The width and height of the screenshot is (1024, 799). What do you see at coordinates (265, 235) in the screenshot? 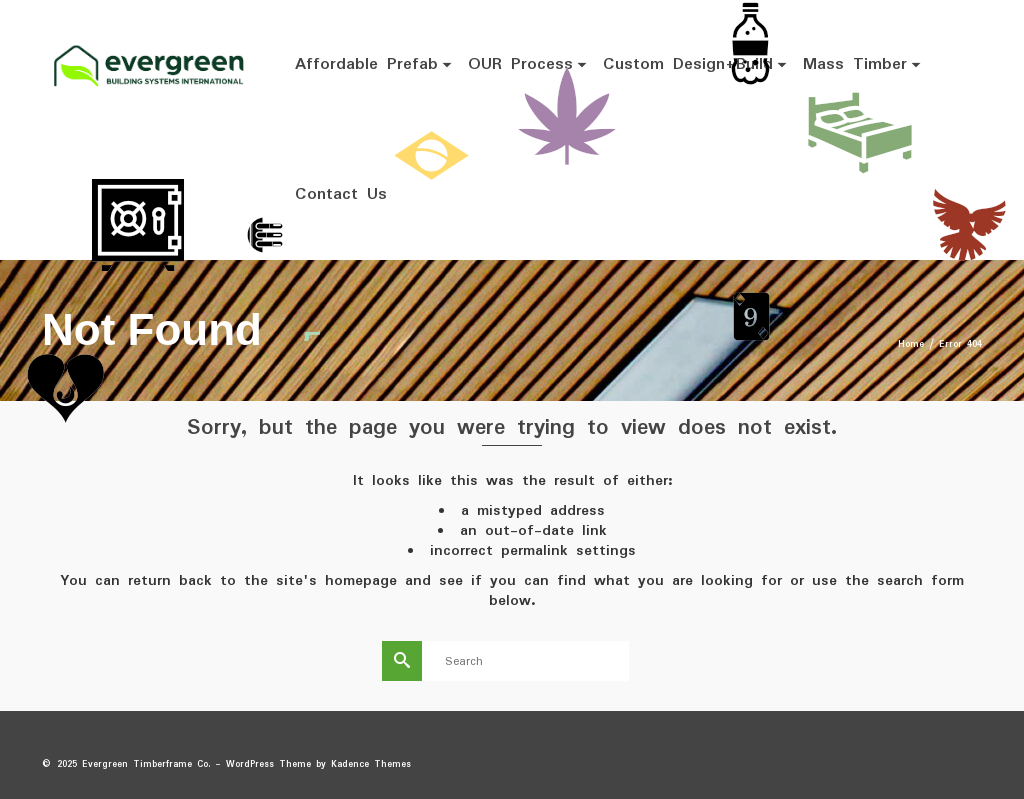
I see `grab or drag interaction gesture` at bounding box center [265, 235].